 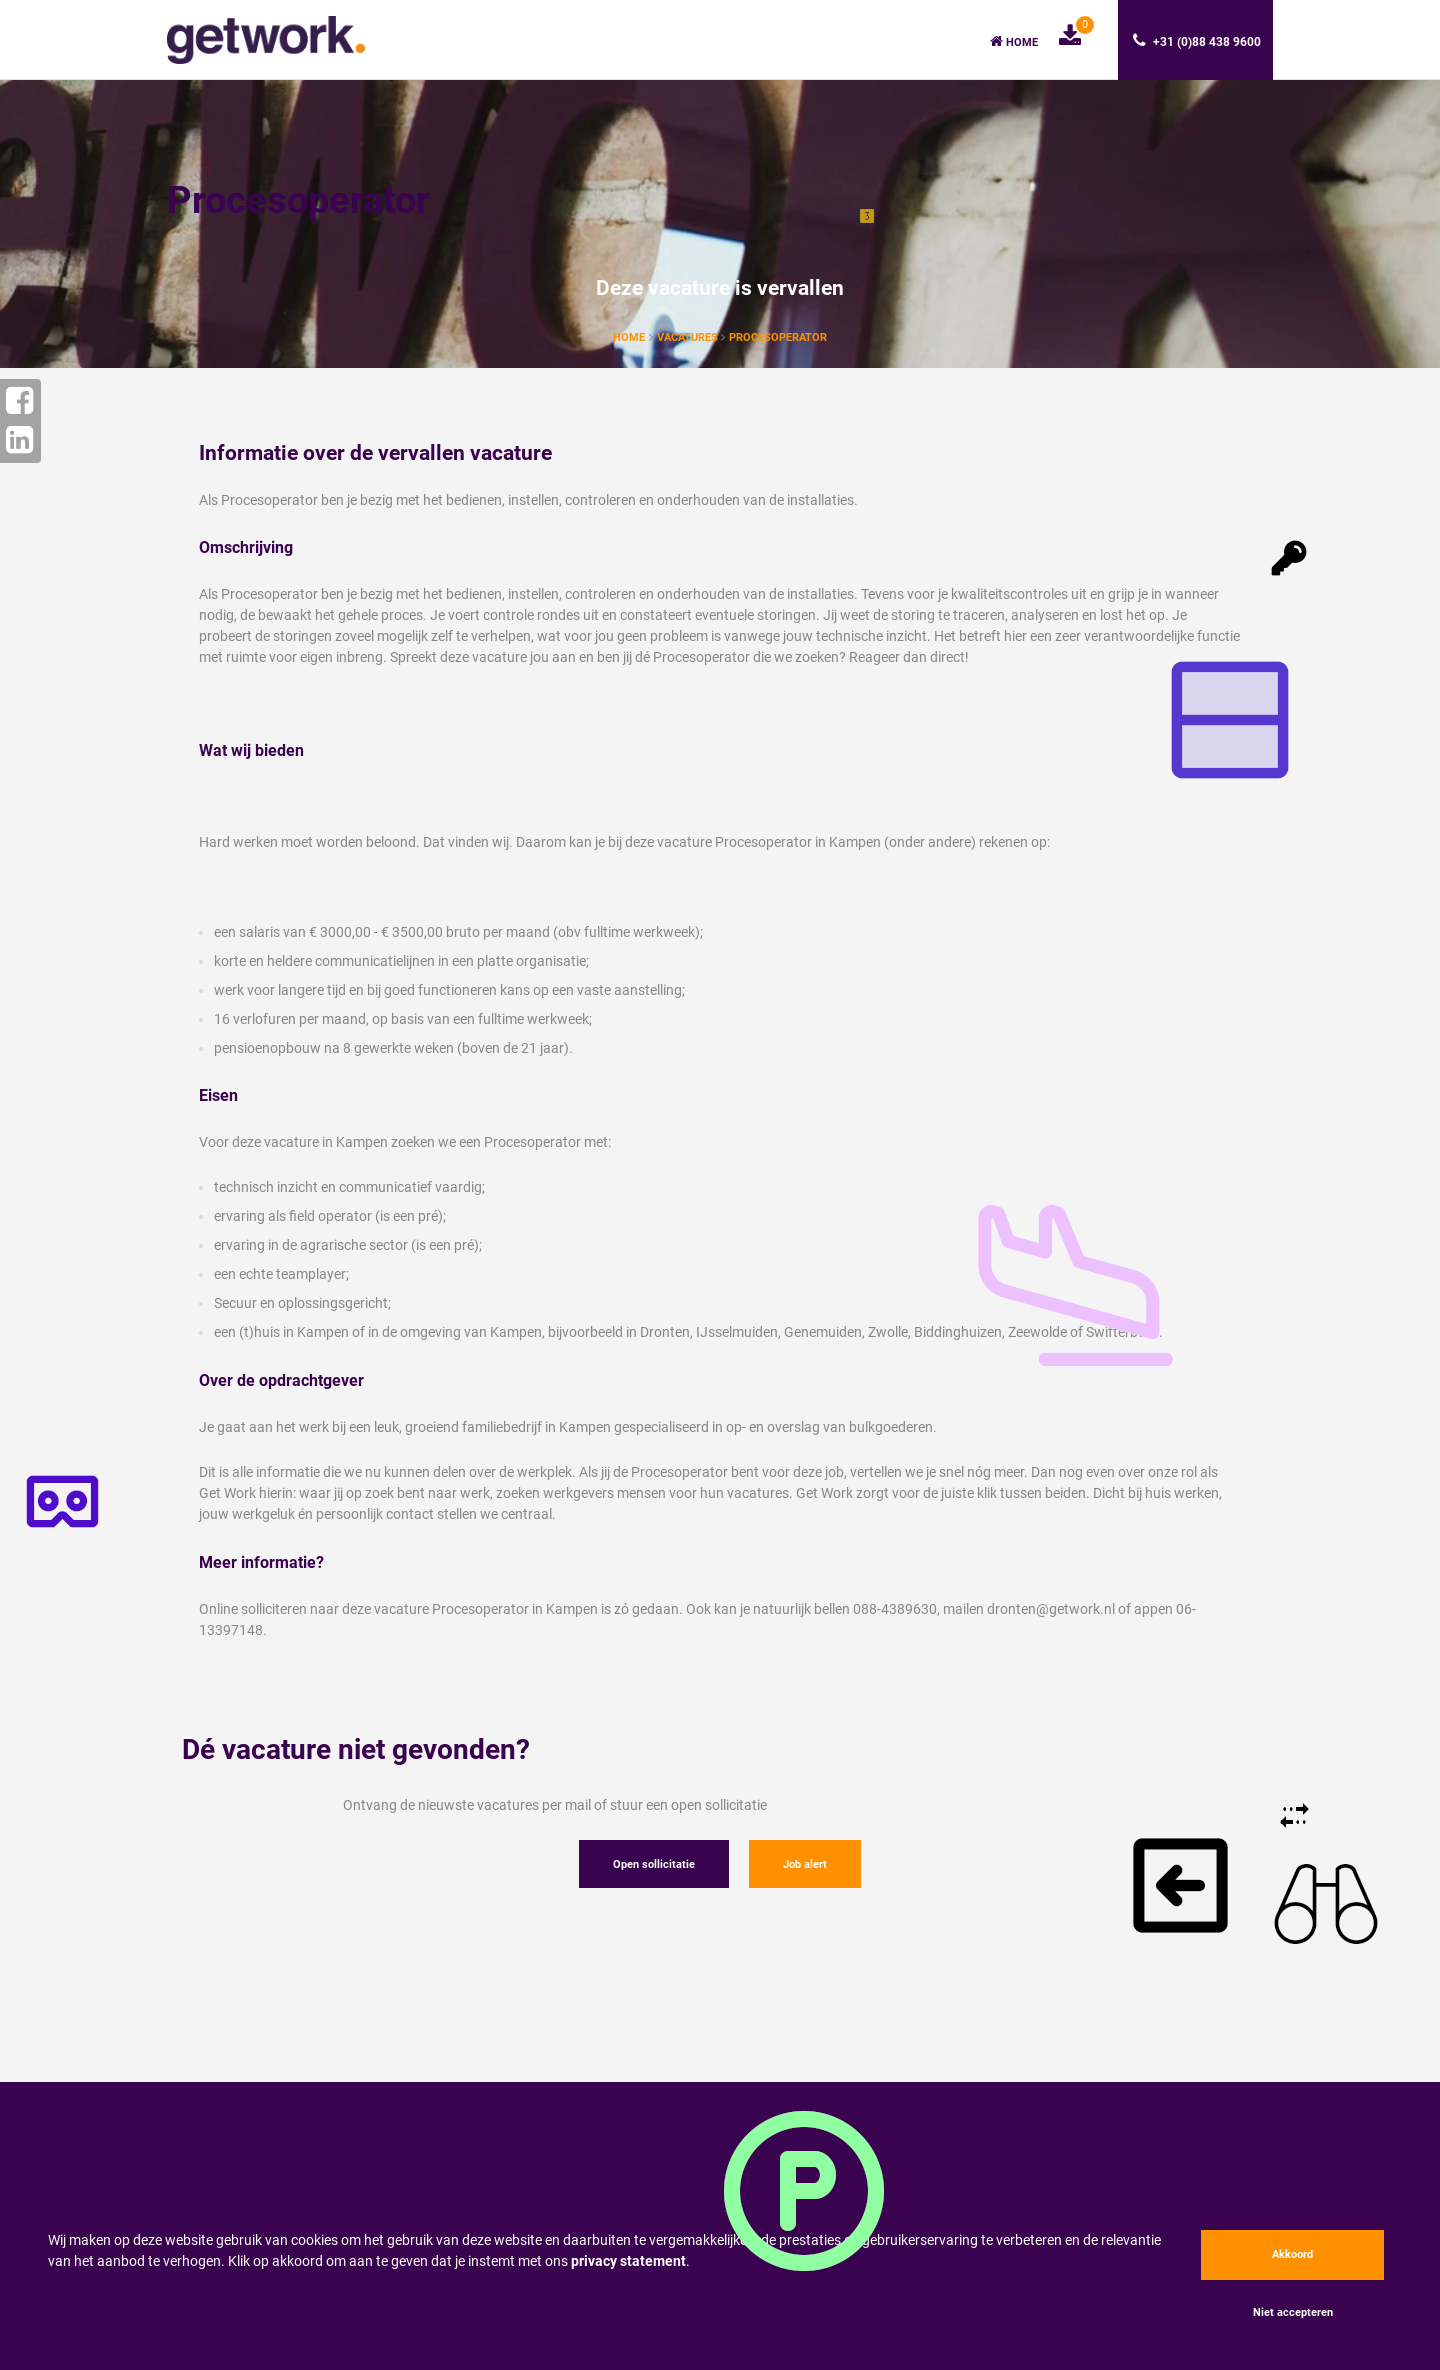 What do you see at coordinates (62, 1501) in the screenshot?
I see `launch google cardboard VR experience` at bounding box center [62, 1501].